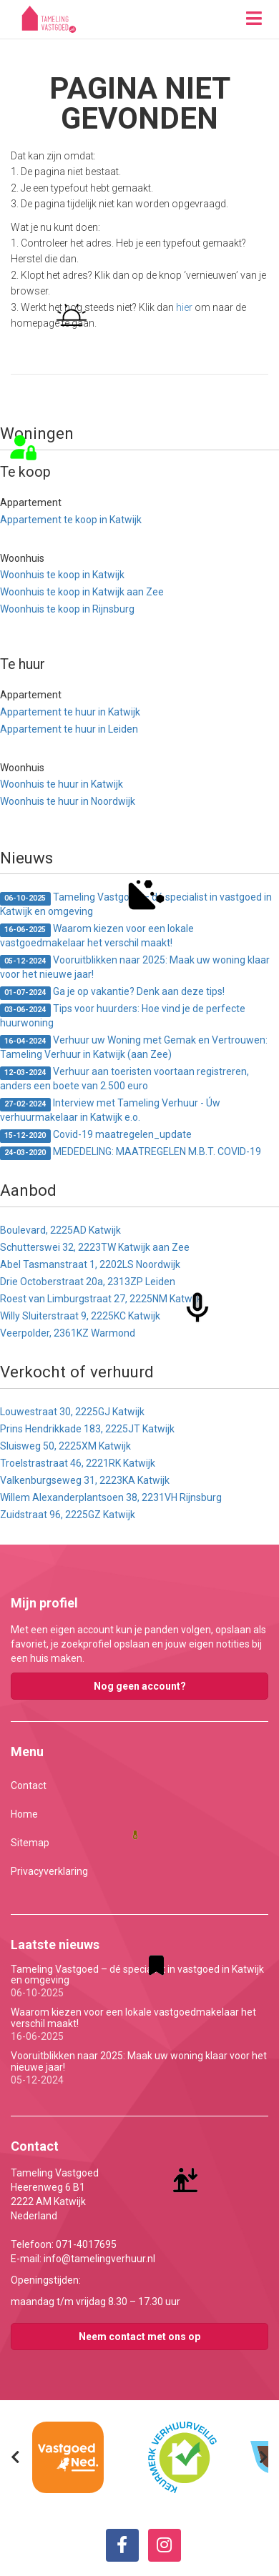 This screenshot has height=2576, width=279. What do you see at coordinates (135, 1835) in the screenshot?
I see `indicates low temperature reading` at bounding box center [135, 1835].